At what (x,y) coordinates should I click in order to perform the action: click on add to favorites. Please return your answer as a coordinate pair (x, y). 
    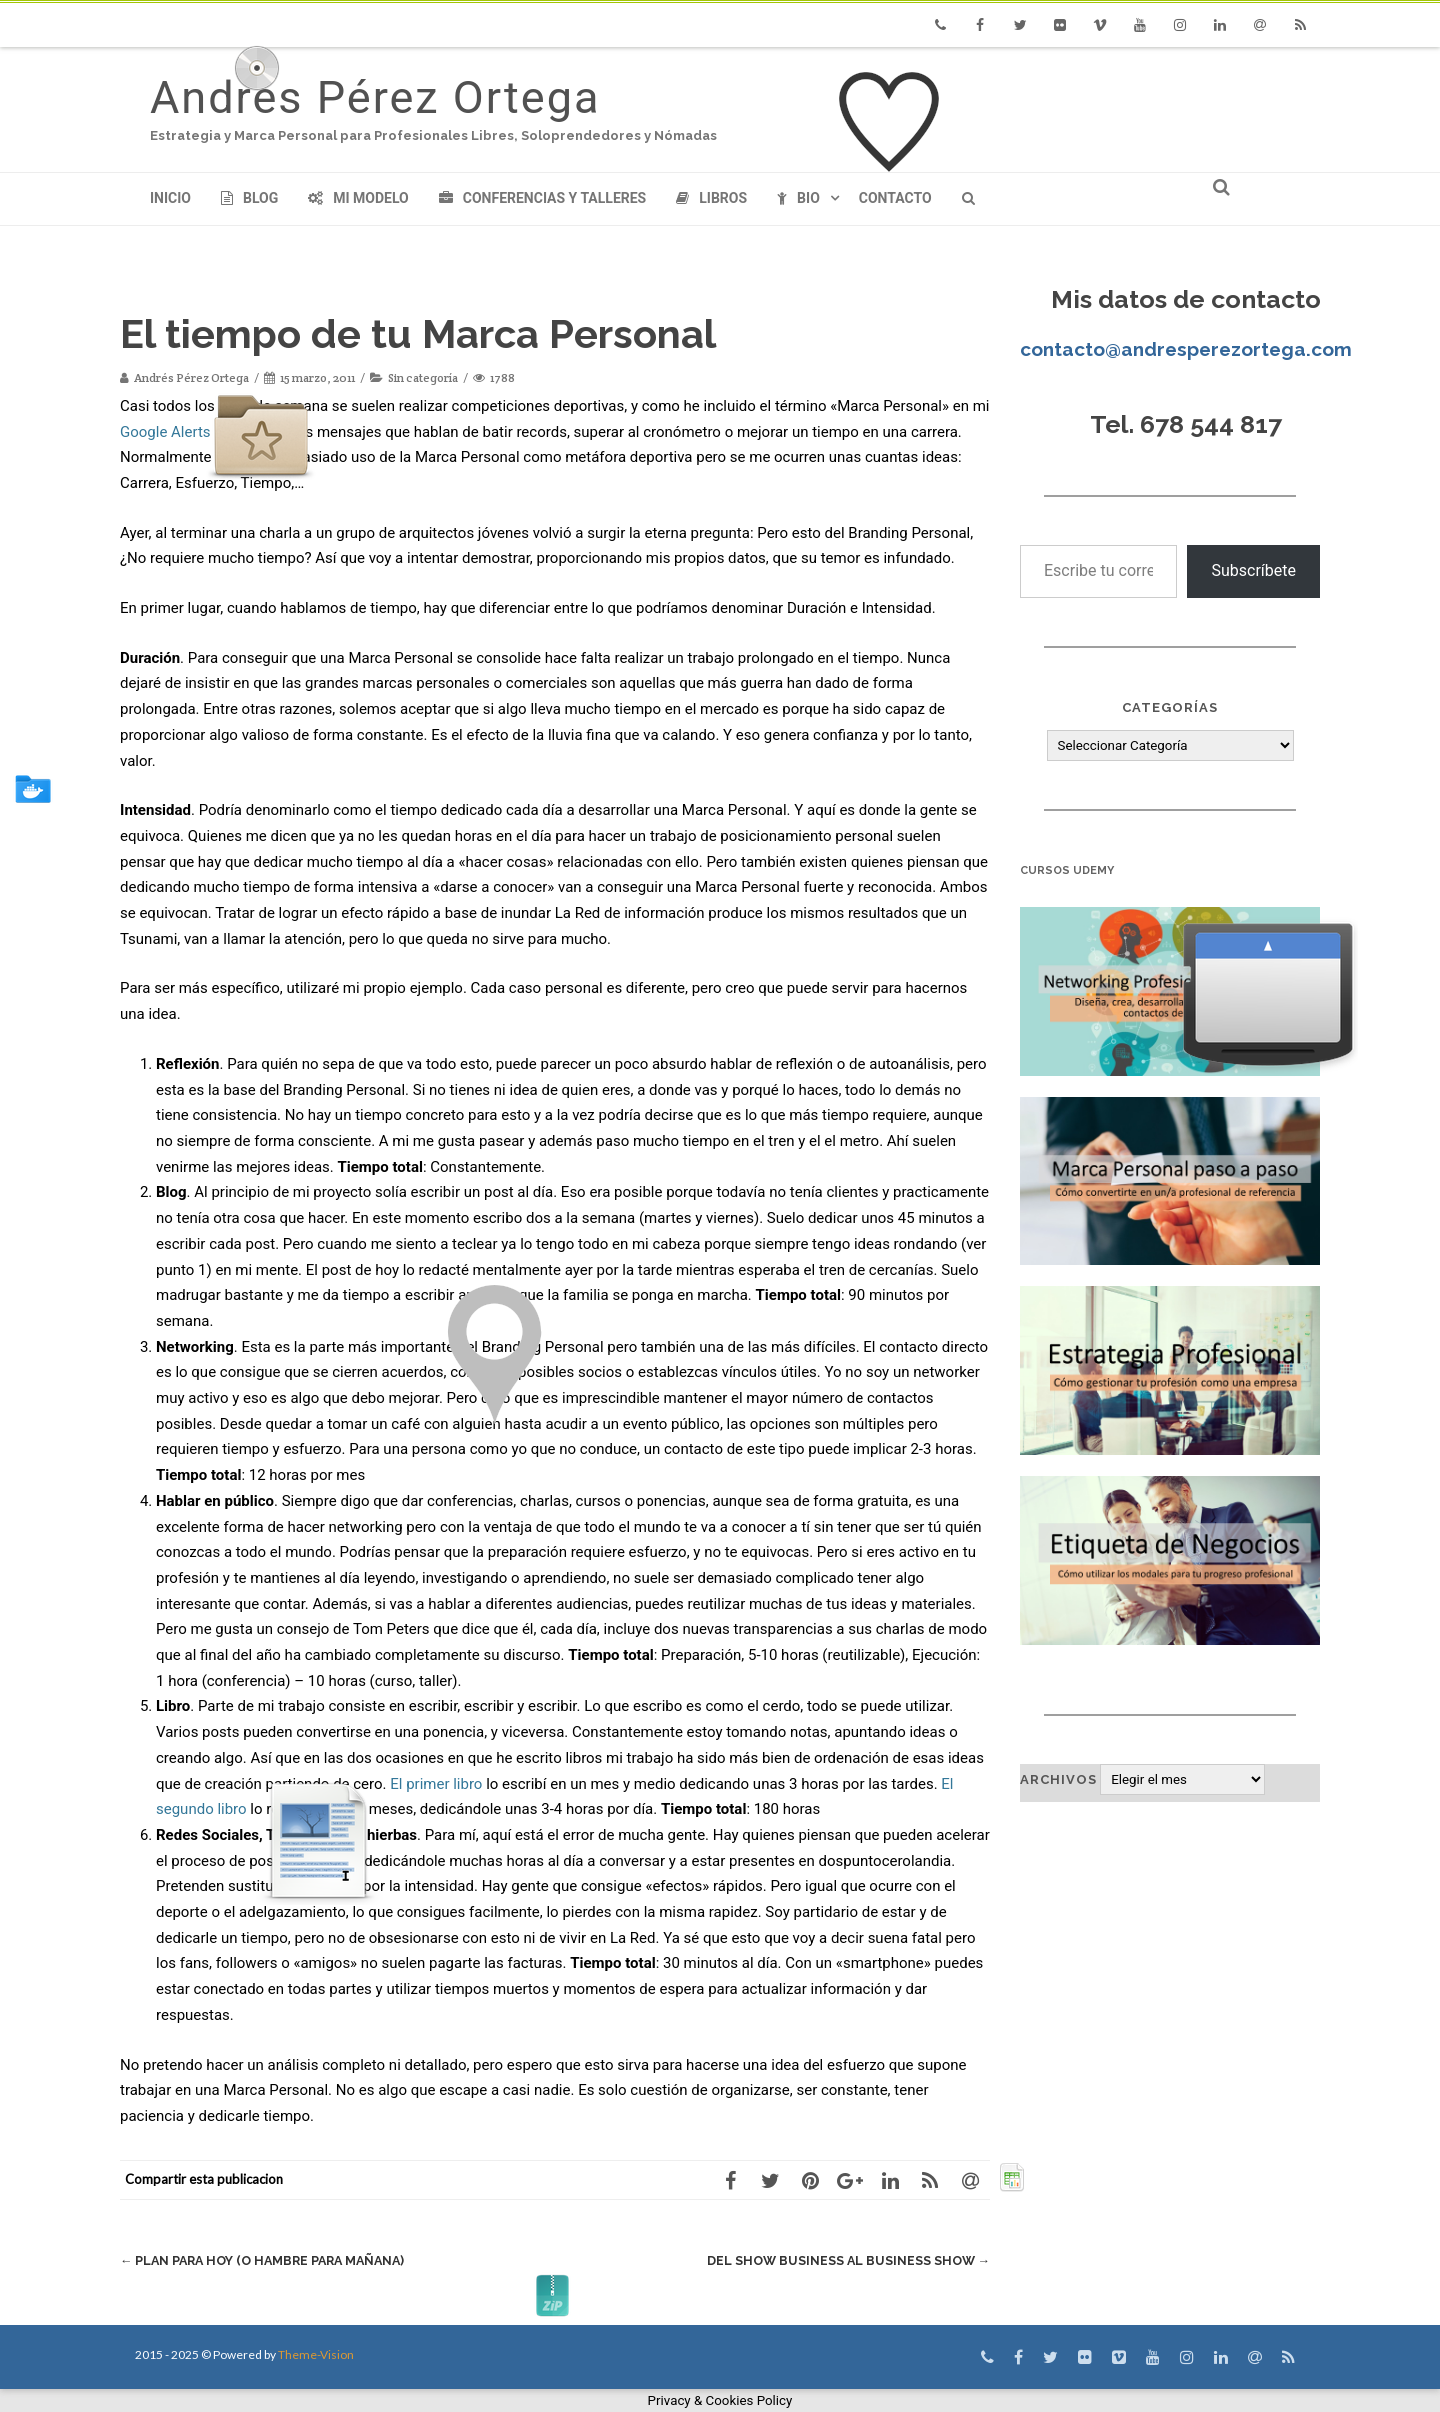
    Looking at the image, I should click on (889, 122).